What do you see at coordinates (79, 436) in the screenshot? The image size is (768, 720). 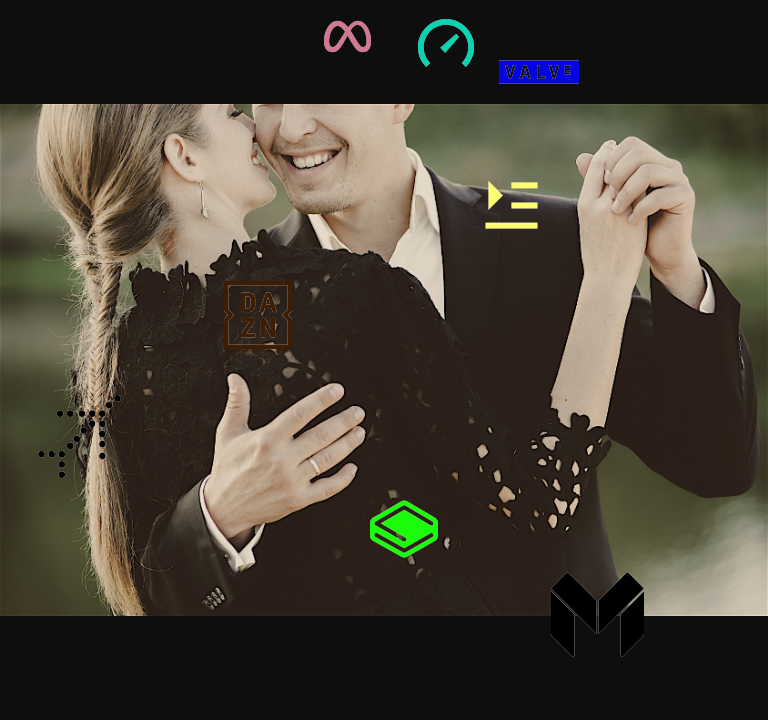 I see `open the Indigo app` at bounding box center [79, 436].